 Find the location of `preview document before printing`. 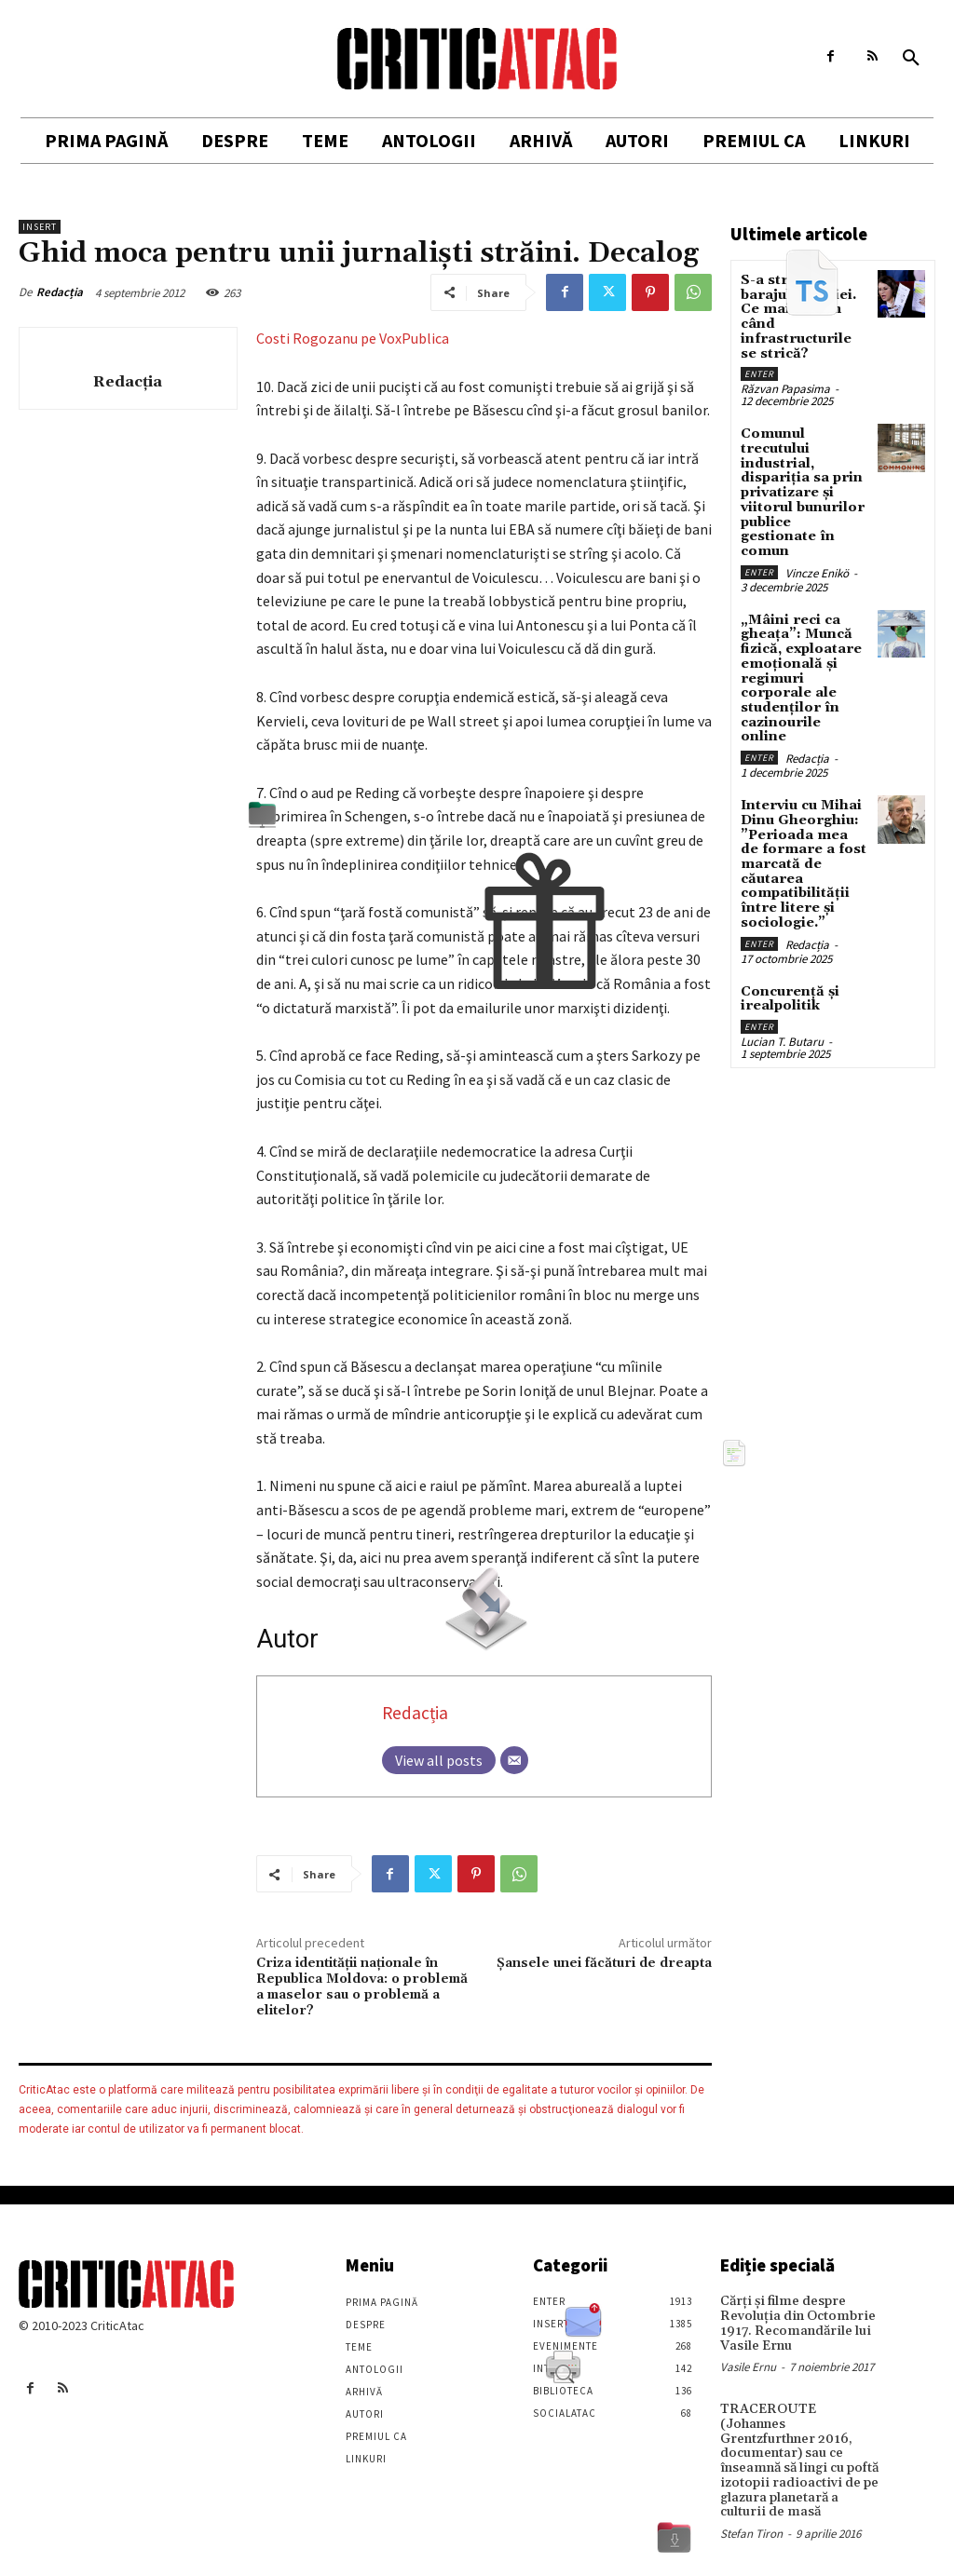

preview document before printing is located at coordinates (563, 2366).